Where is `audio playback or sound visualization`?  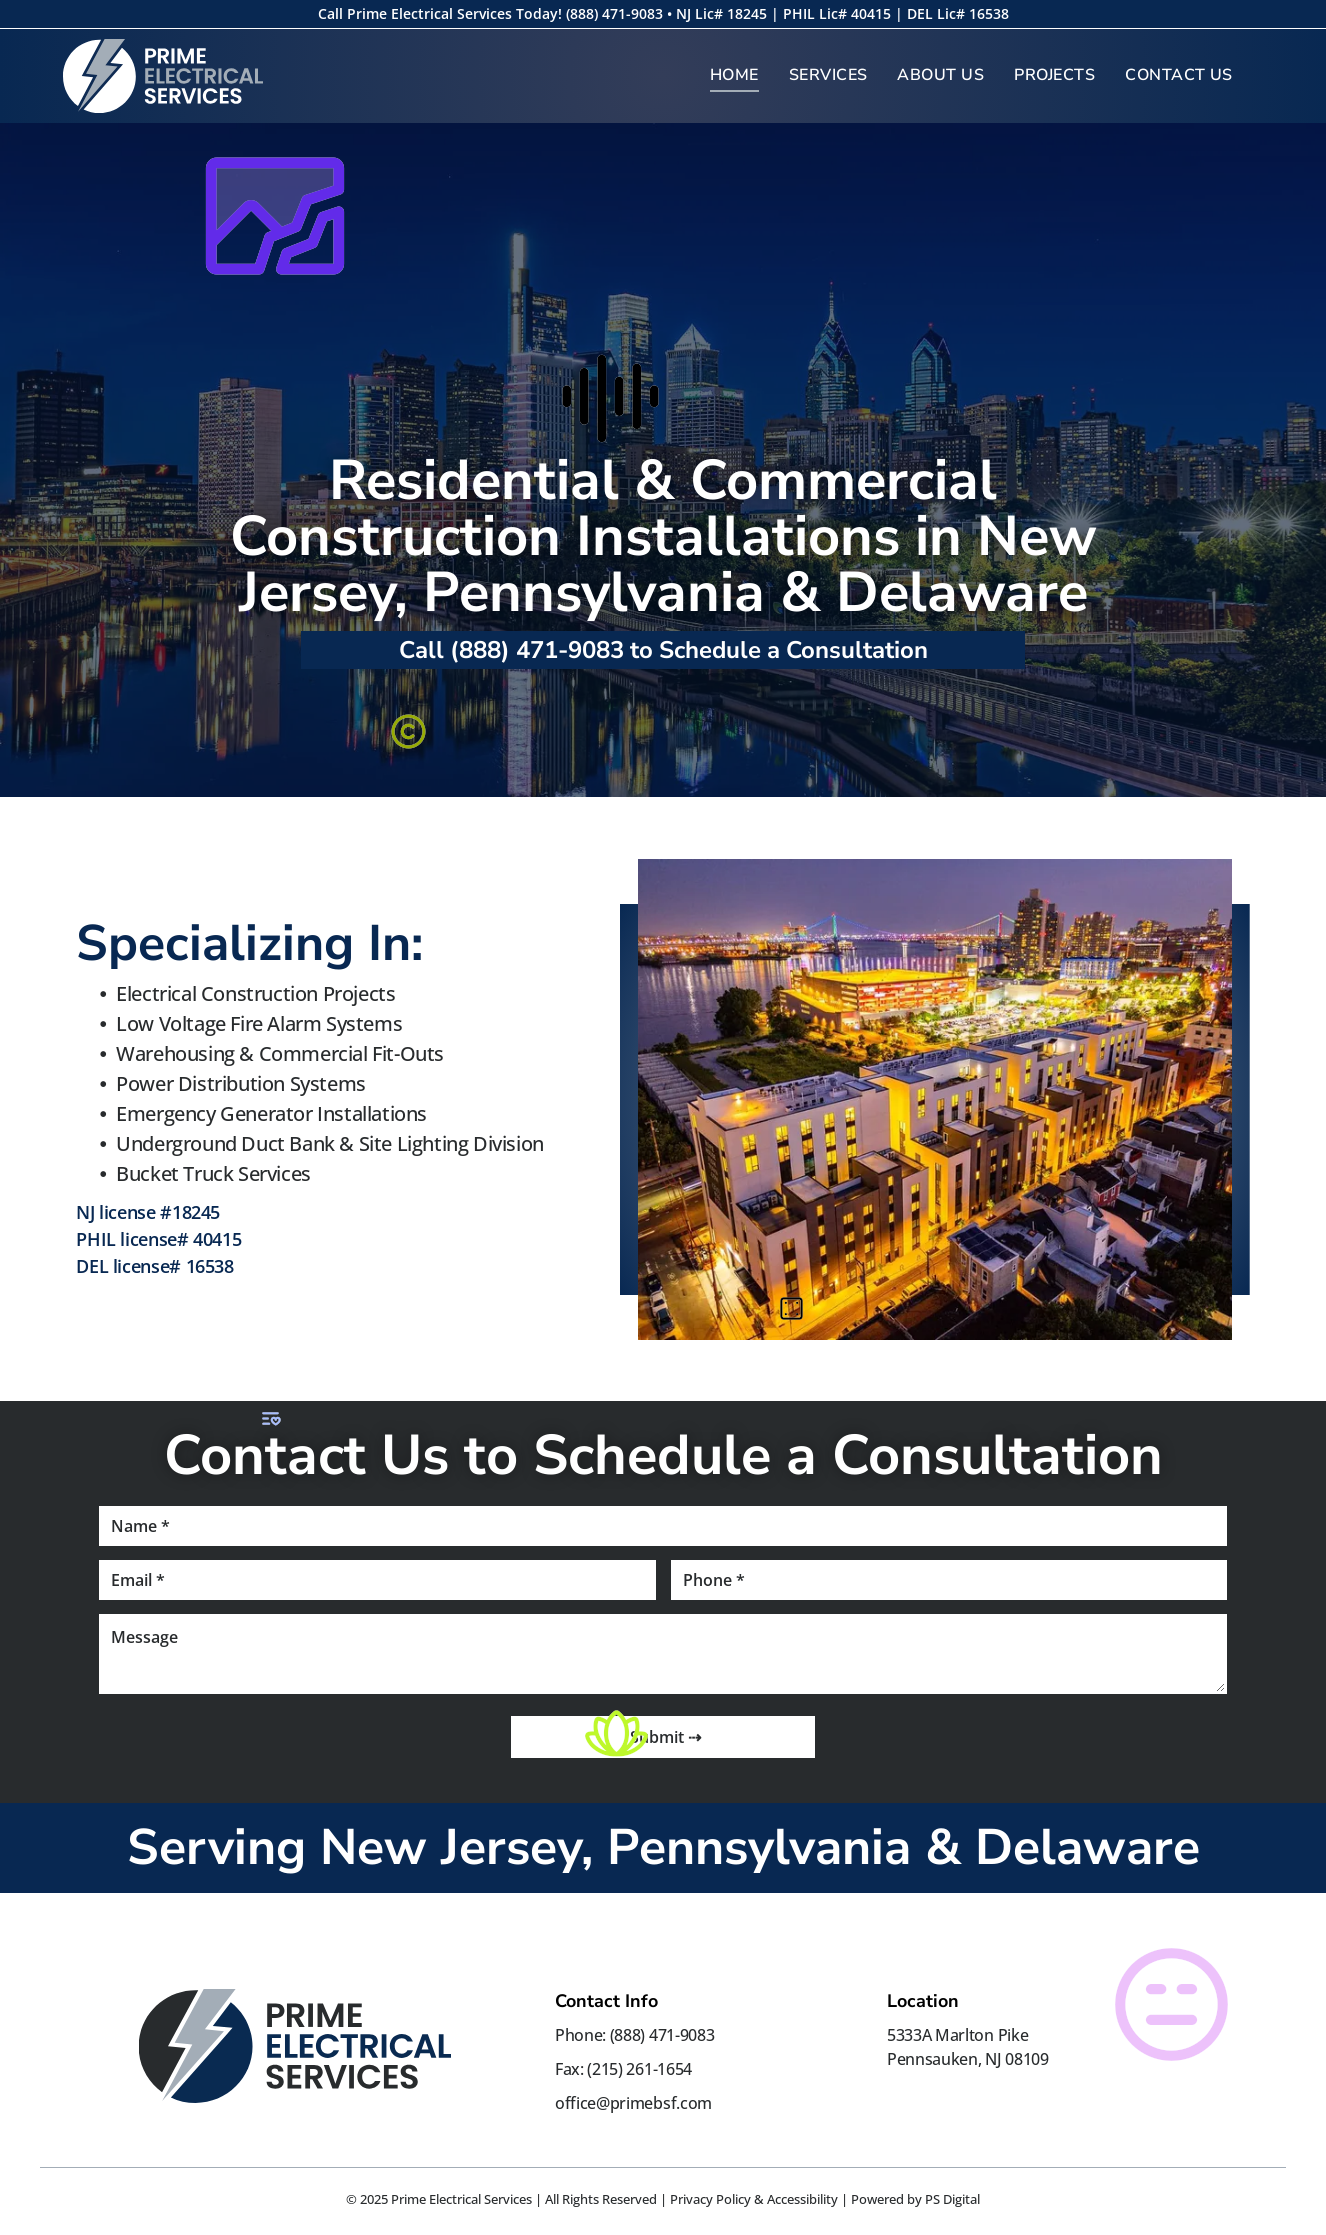 audio playback or sound visualization is located at coordinates (610, 398).